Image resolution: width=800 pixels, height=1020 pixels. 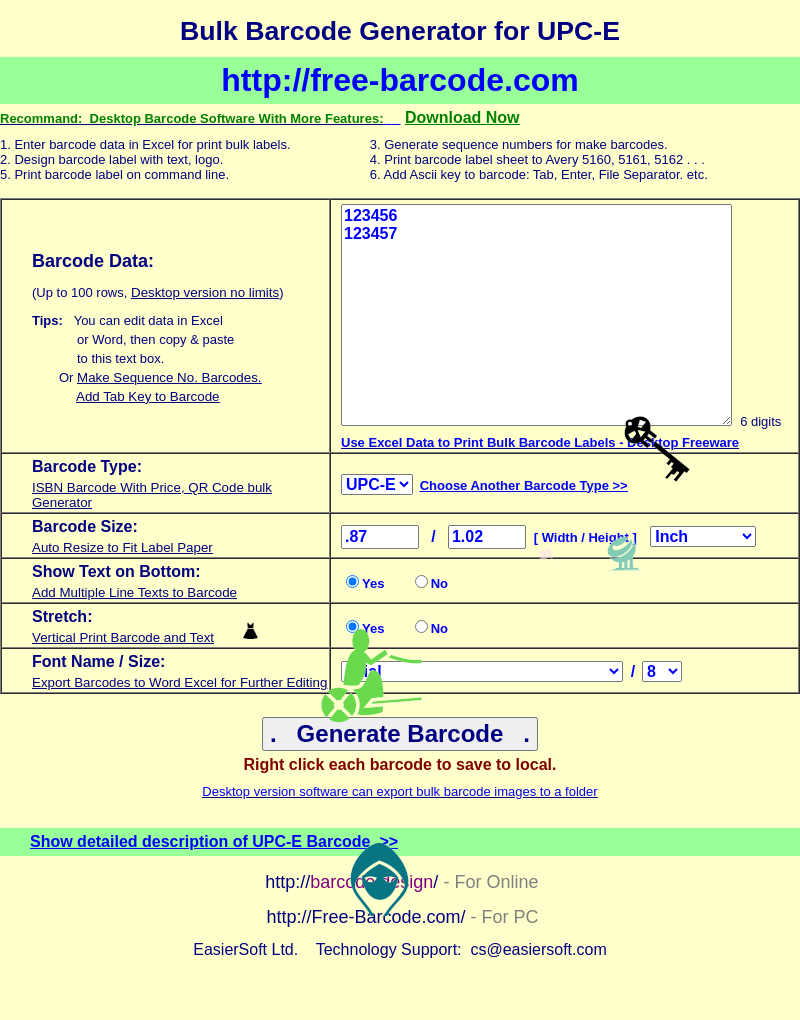 What do you see at coordinates (657, 449) in the screenshot?
I see `access master or admin permissions` at bounding box center [657, 449].